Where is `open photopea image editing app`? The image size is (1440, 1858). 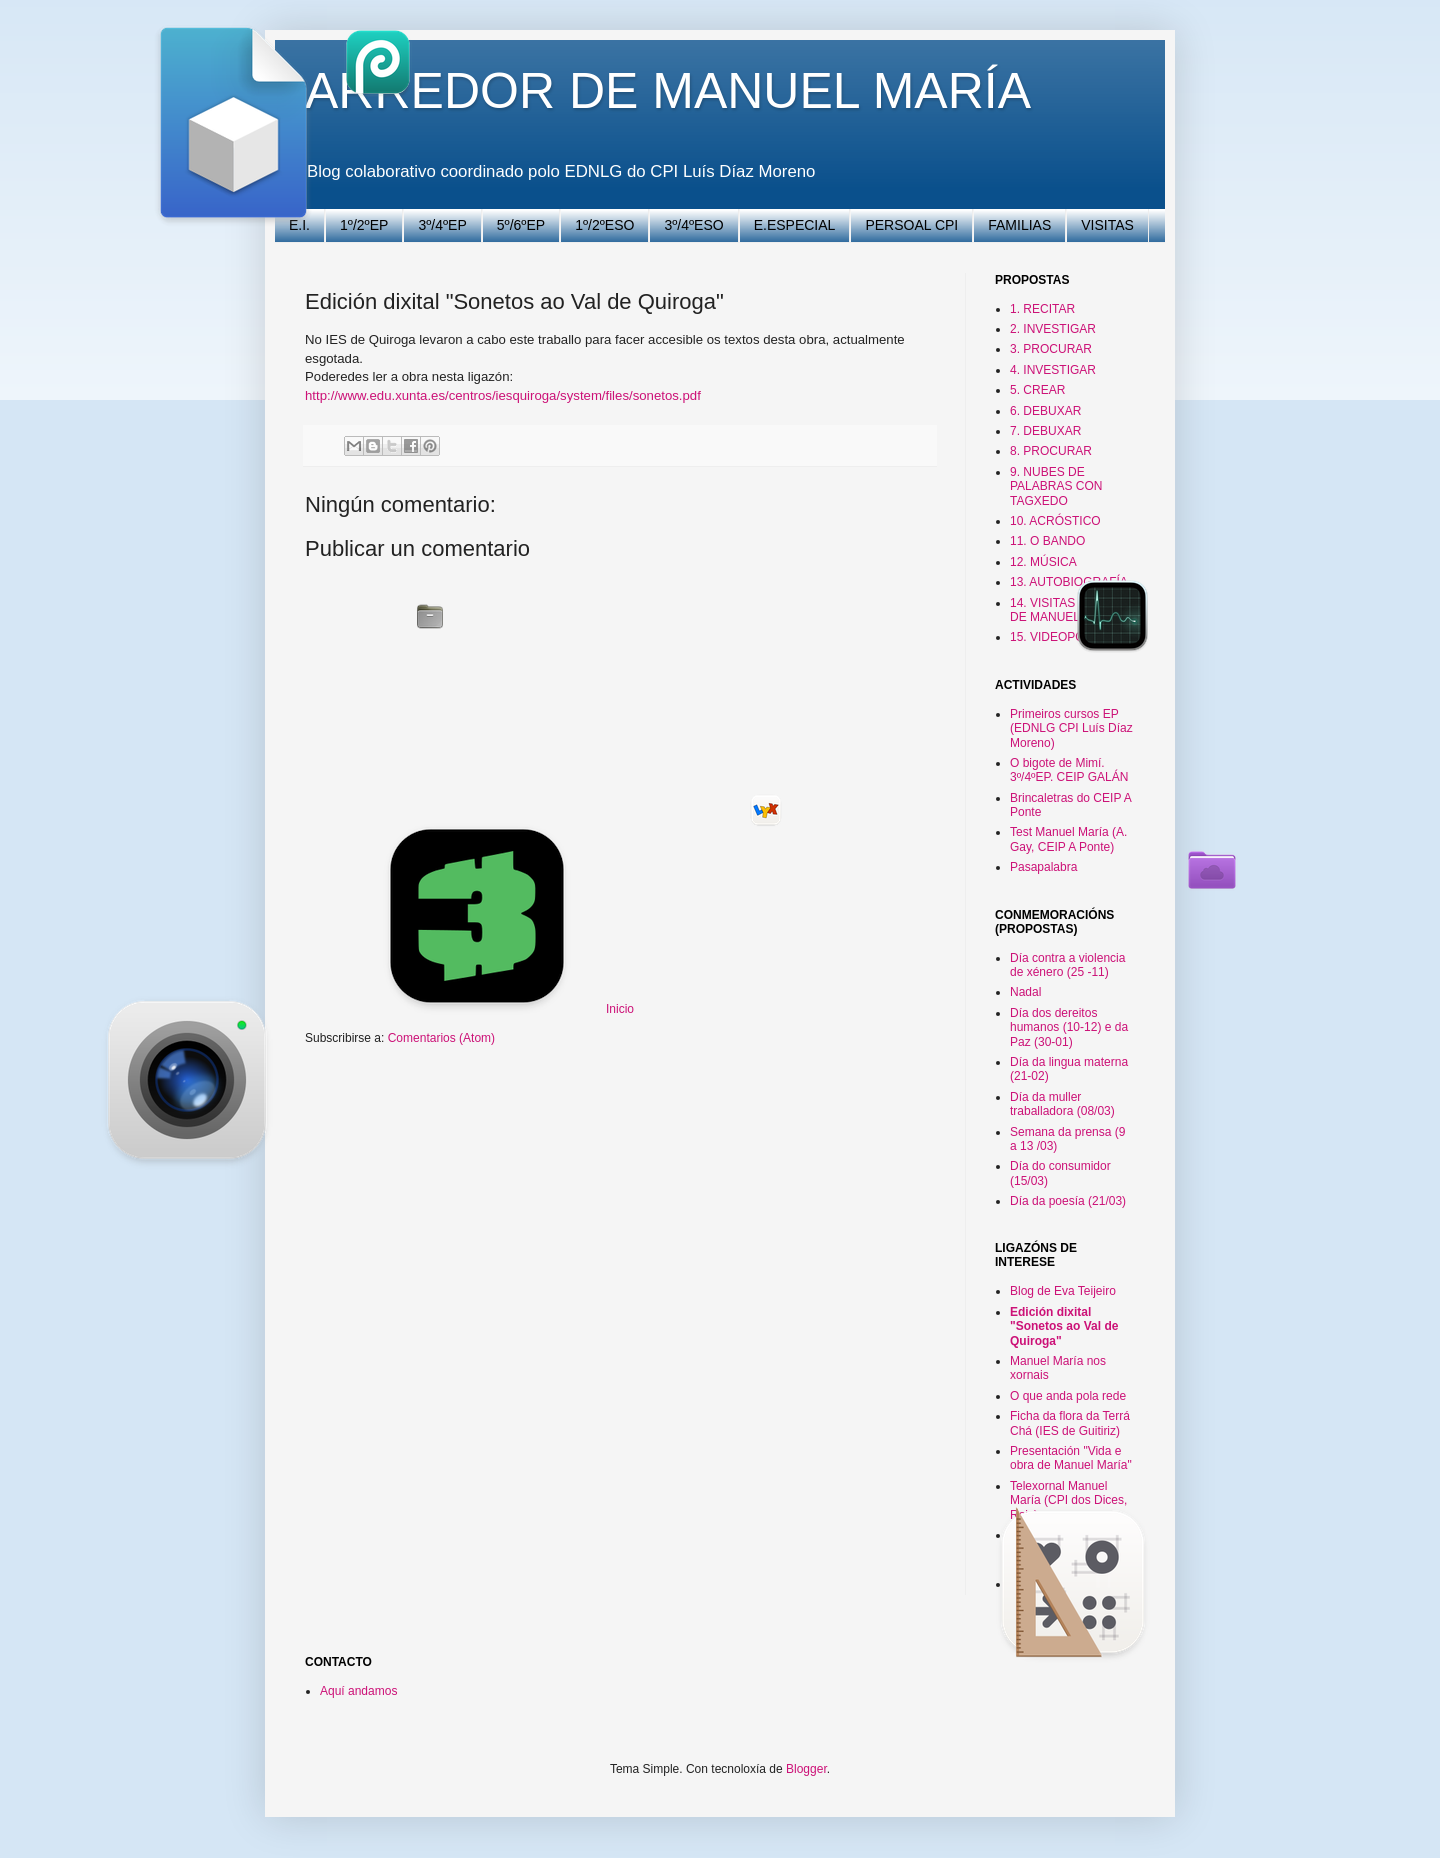
open photopea image editing app is located at coordinates (378, 62).